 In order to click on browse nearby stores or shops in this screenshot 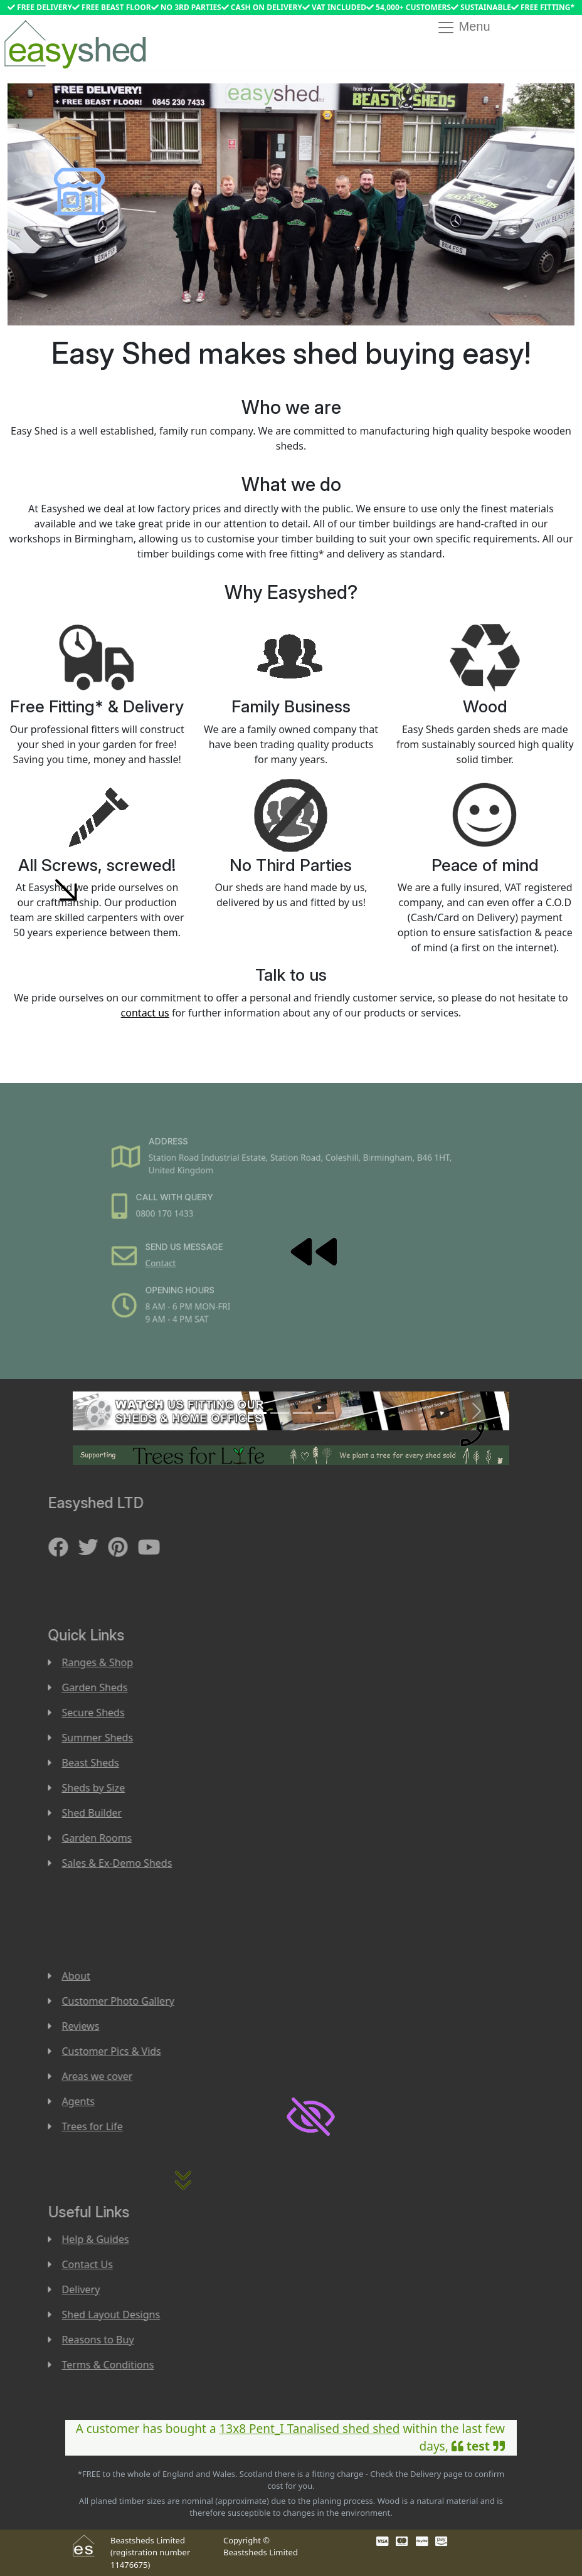, I will do `click(79, 191)`.